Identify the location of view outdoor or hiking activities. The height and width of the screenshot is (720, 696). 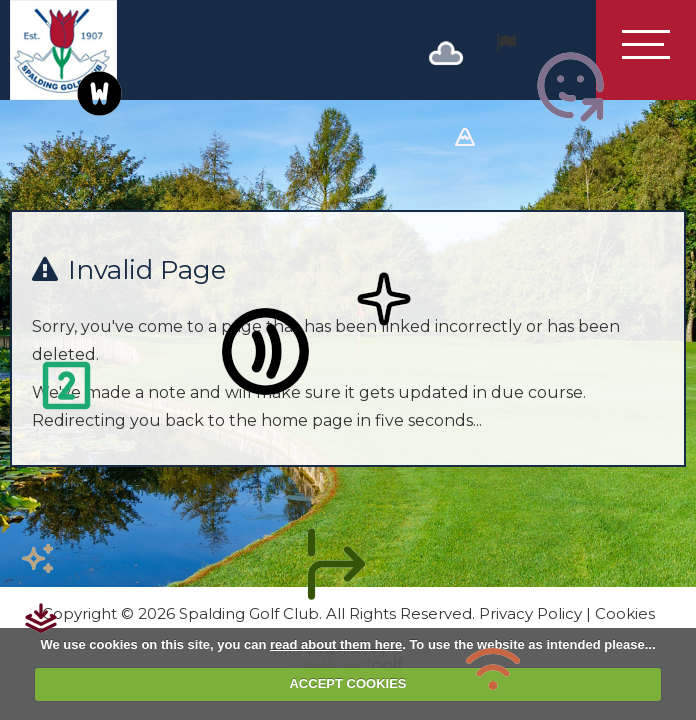
(465, 137).